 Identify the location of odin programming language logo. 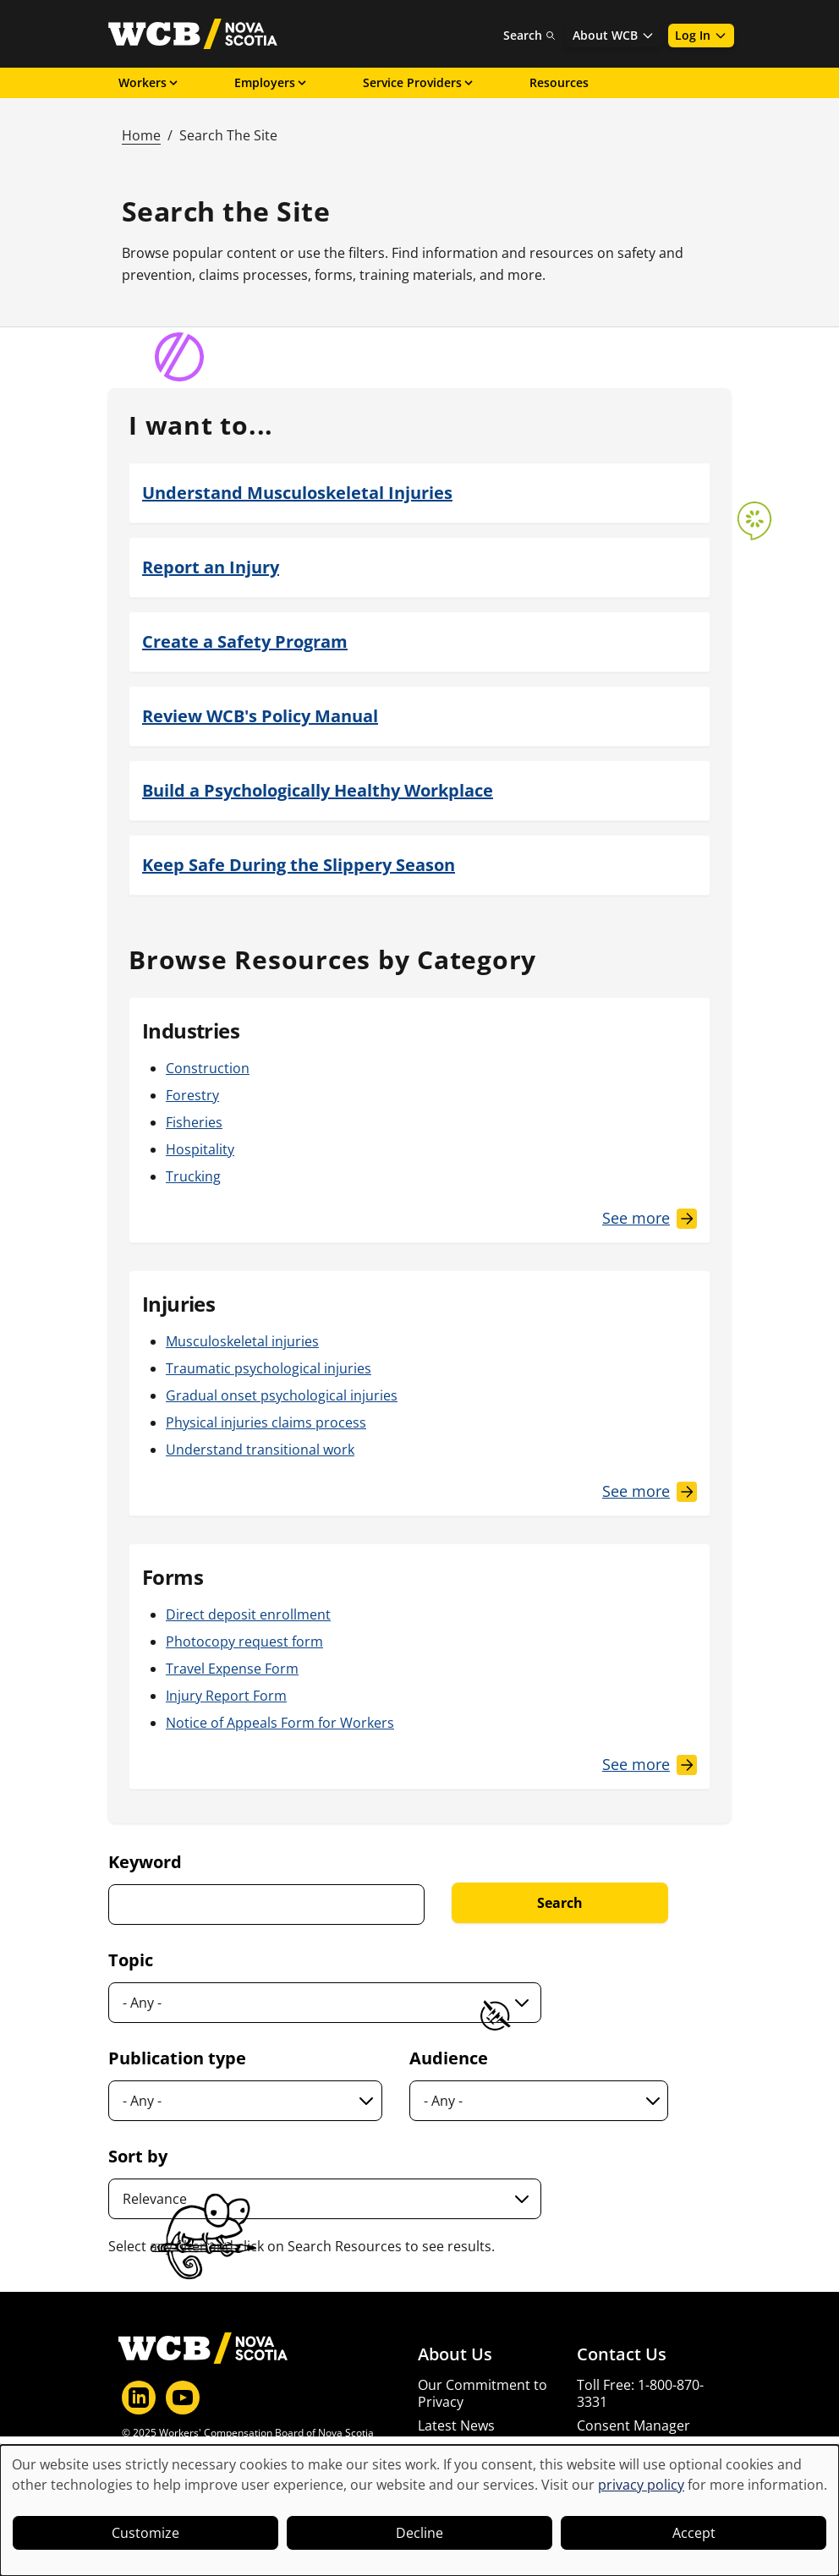
(179, 357).